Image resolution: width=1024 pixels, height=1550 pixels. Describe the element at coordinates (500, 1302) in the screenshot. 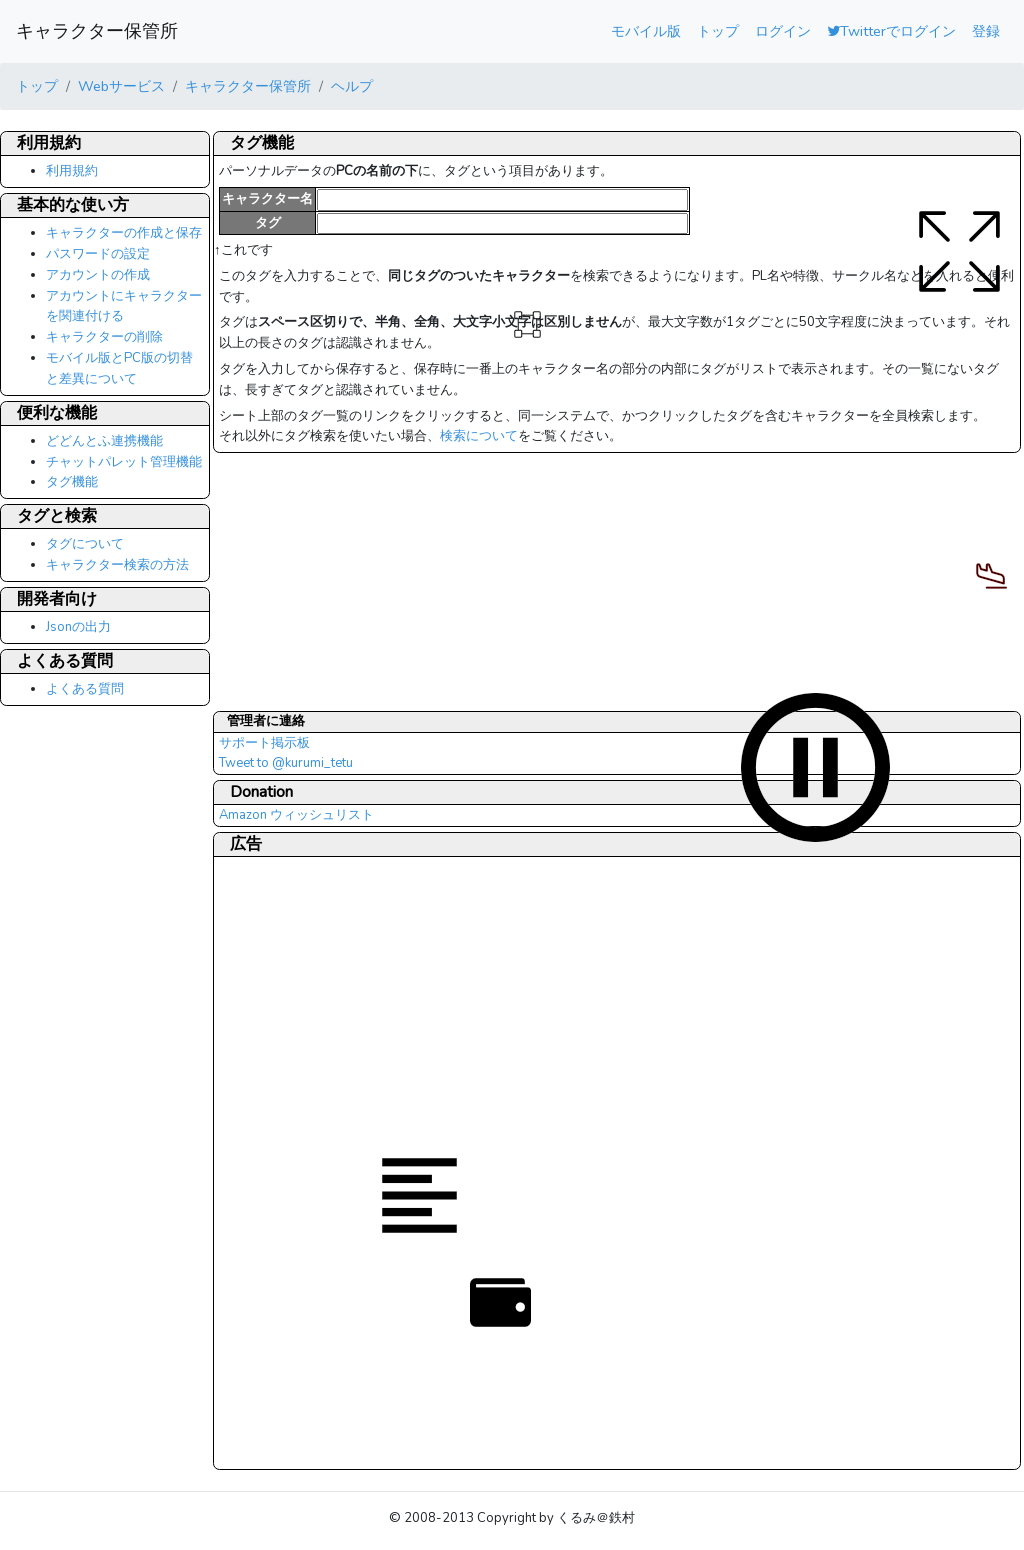

I see `access your wallet or payment methods` at that location.